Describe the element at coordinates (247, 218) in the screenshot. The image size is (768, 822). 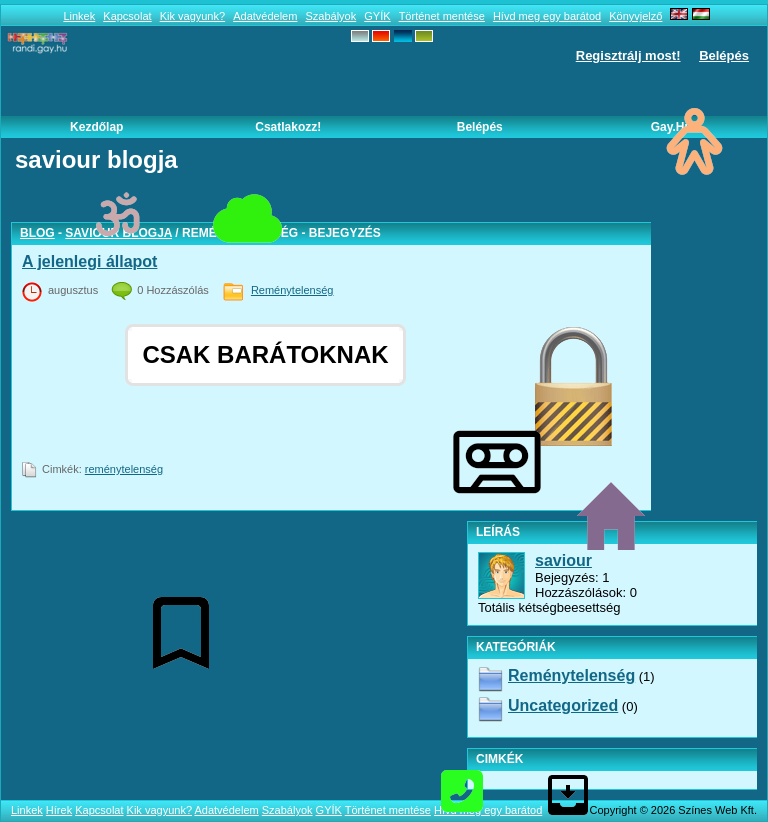
I see `cloud storage or sync status` at that location.